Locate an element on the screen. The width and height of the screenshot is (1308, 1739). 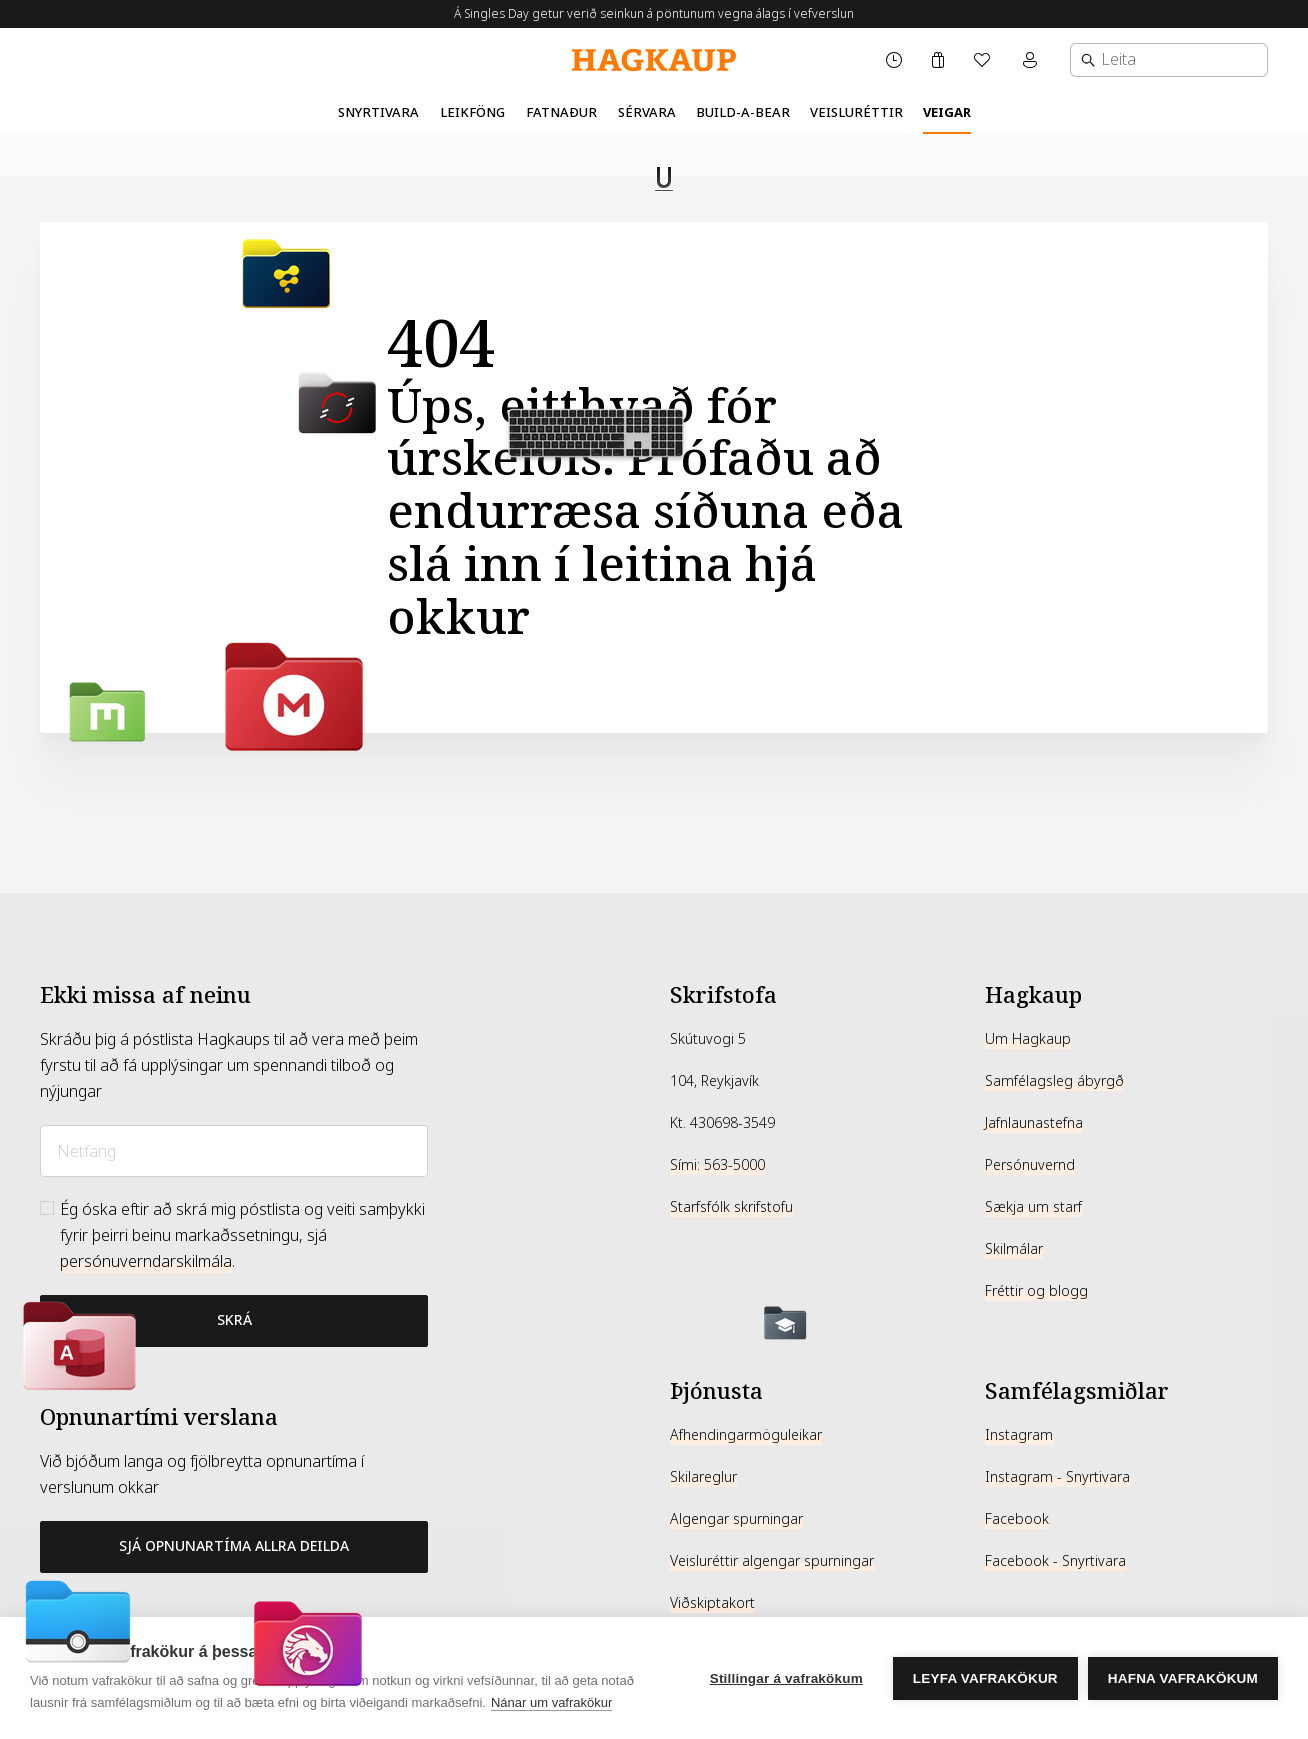
open quixel mixer project files folder is located at coordinates (107, 714).